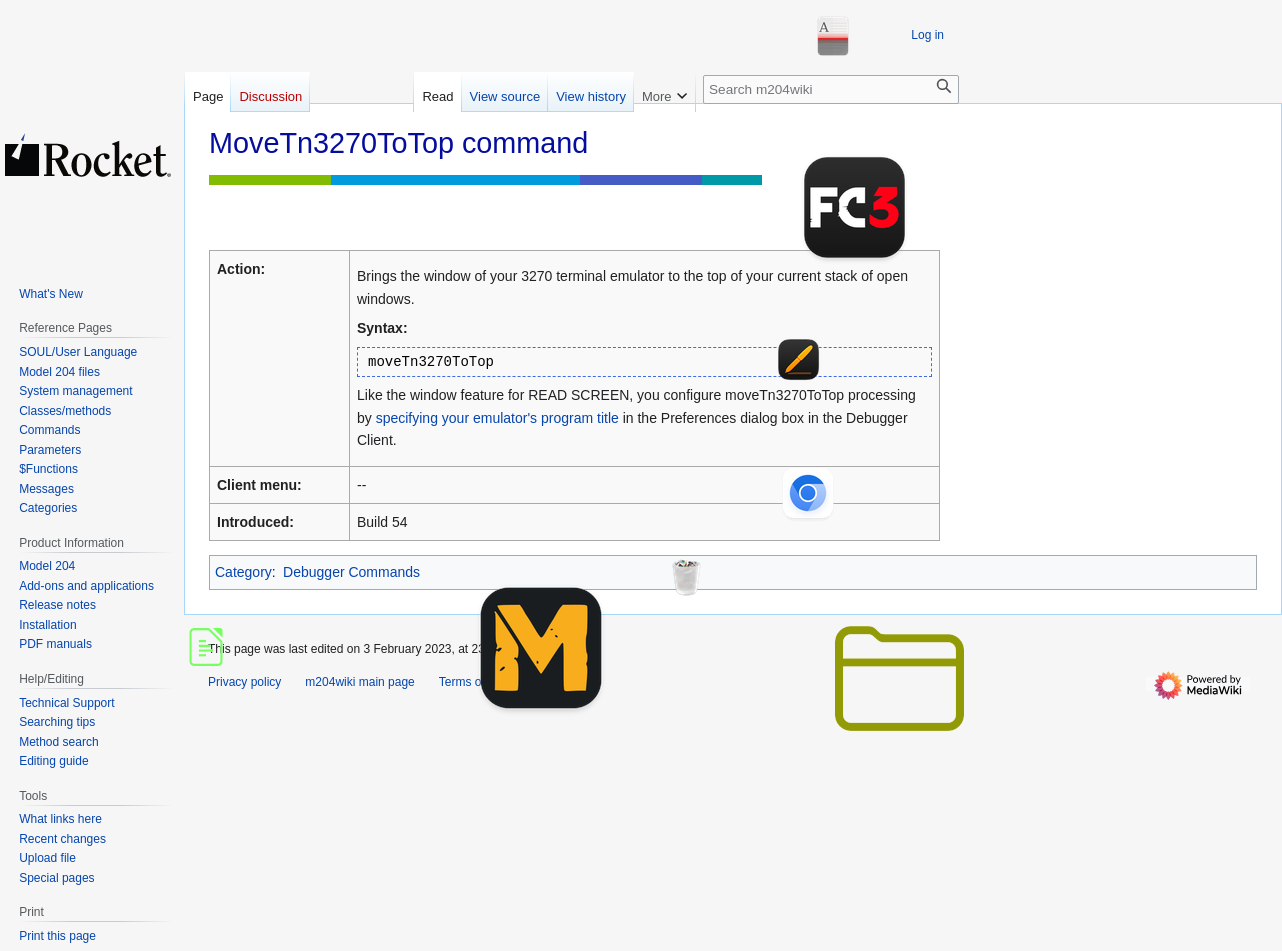 The height and width of the screenshot is (951, 1282). I want to click on open LibreOffice Writer document editor, so click(206, 647).